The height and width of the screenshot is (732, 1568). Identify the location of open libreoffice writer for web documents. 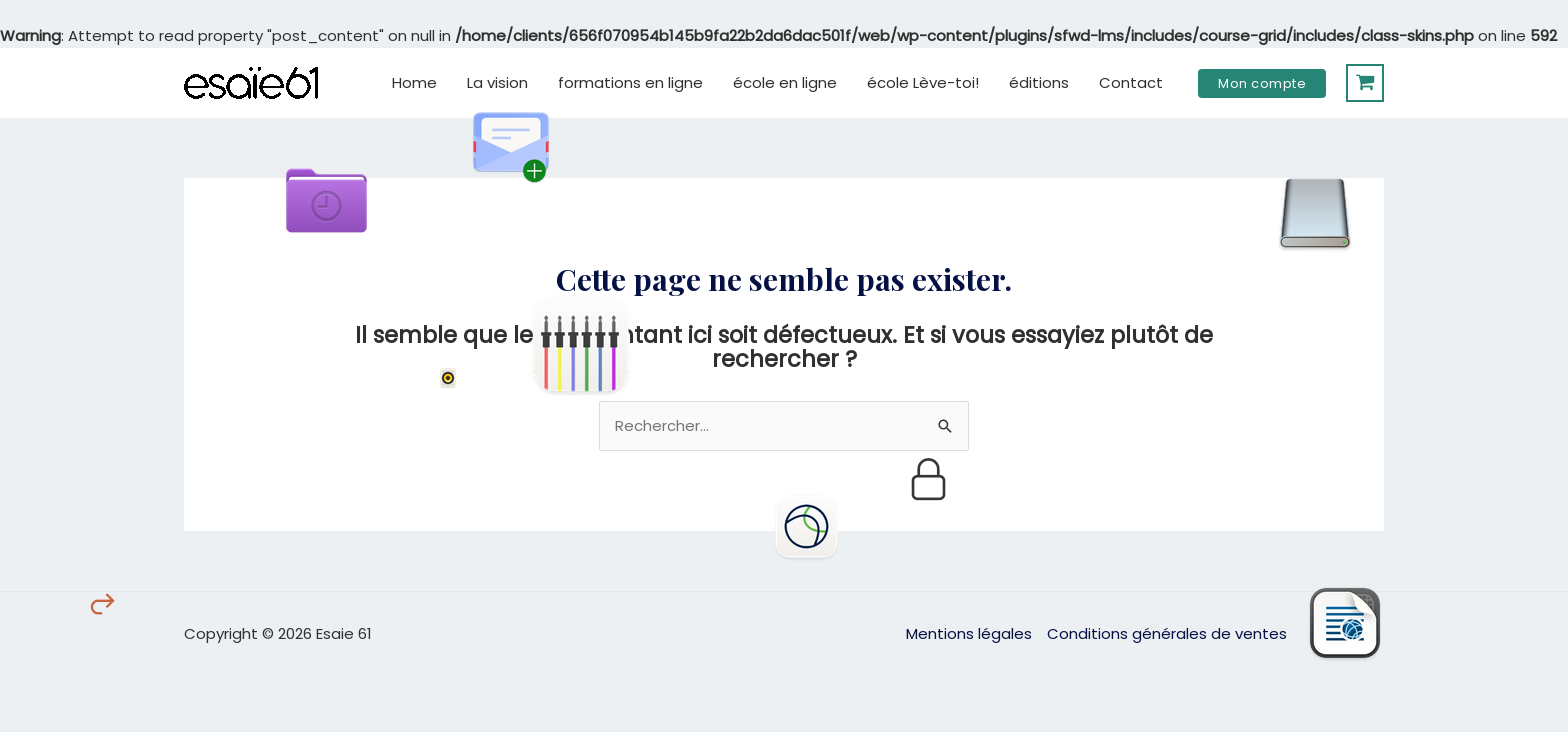
(1345, 623).